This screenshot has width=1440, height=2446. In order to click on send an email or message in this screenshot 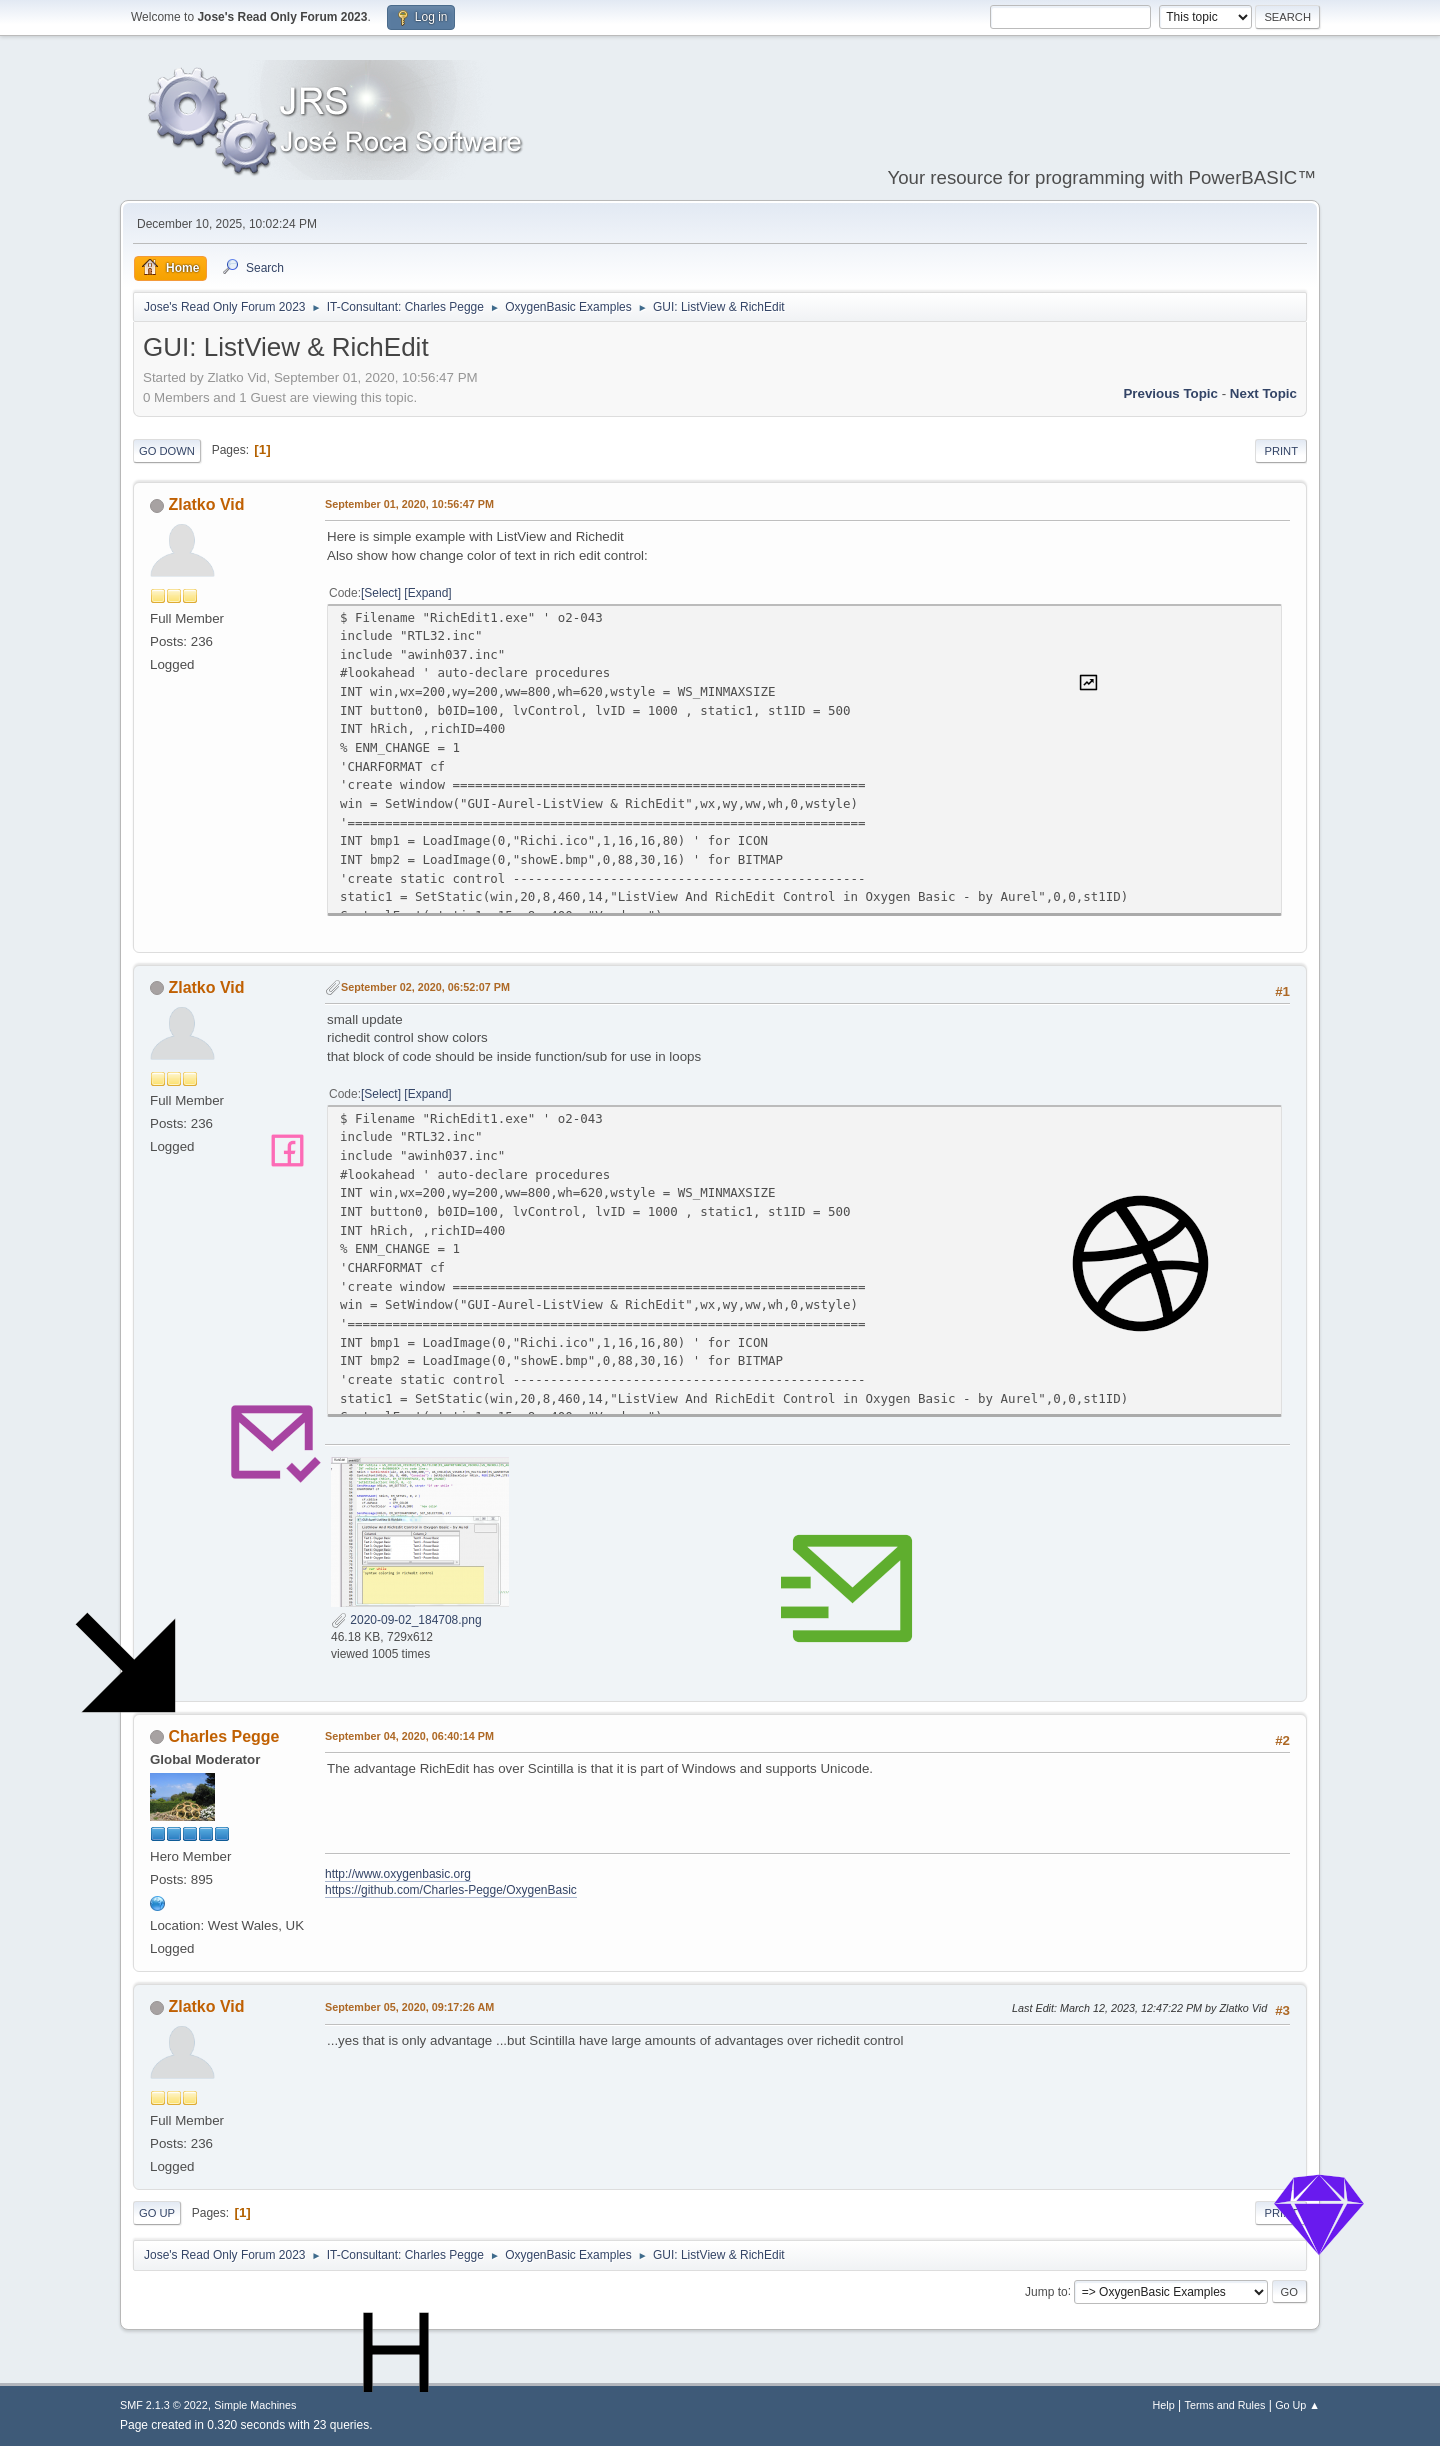, I will do `click(852, 1588)`.